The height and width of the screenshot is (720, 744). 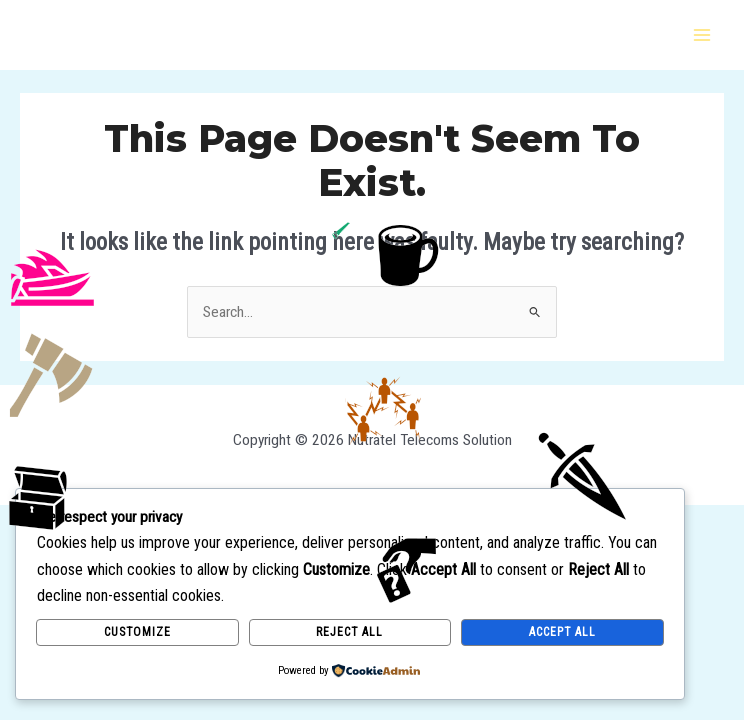 What do you see at coordinates (341, 231) in the screenshot?
I see `access woodworking or carpentry tools` at bounding box center [341, 231].